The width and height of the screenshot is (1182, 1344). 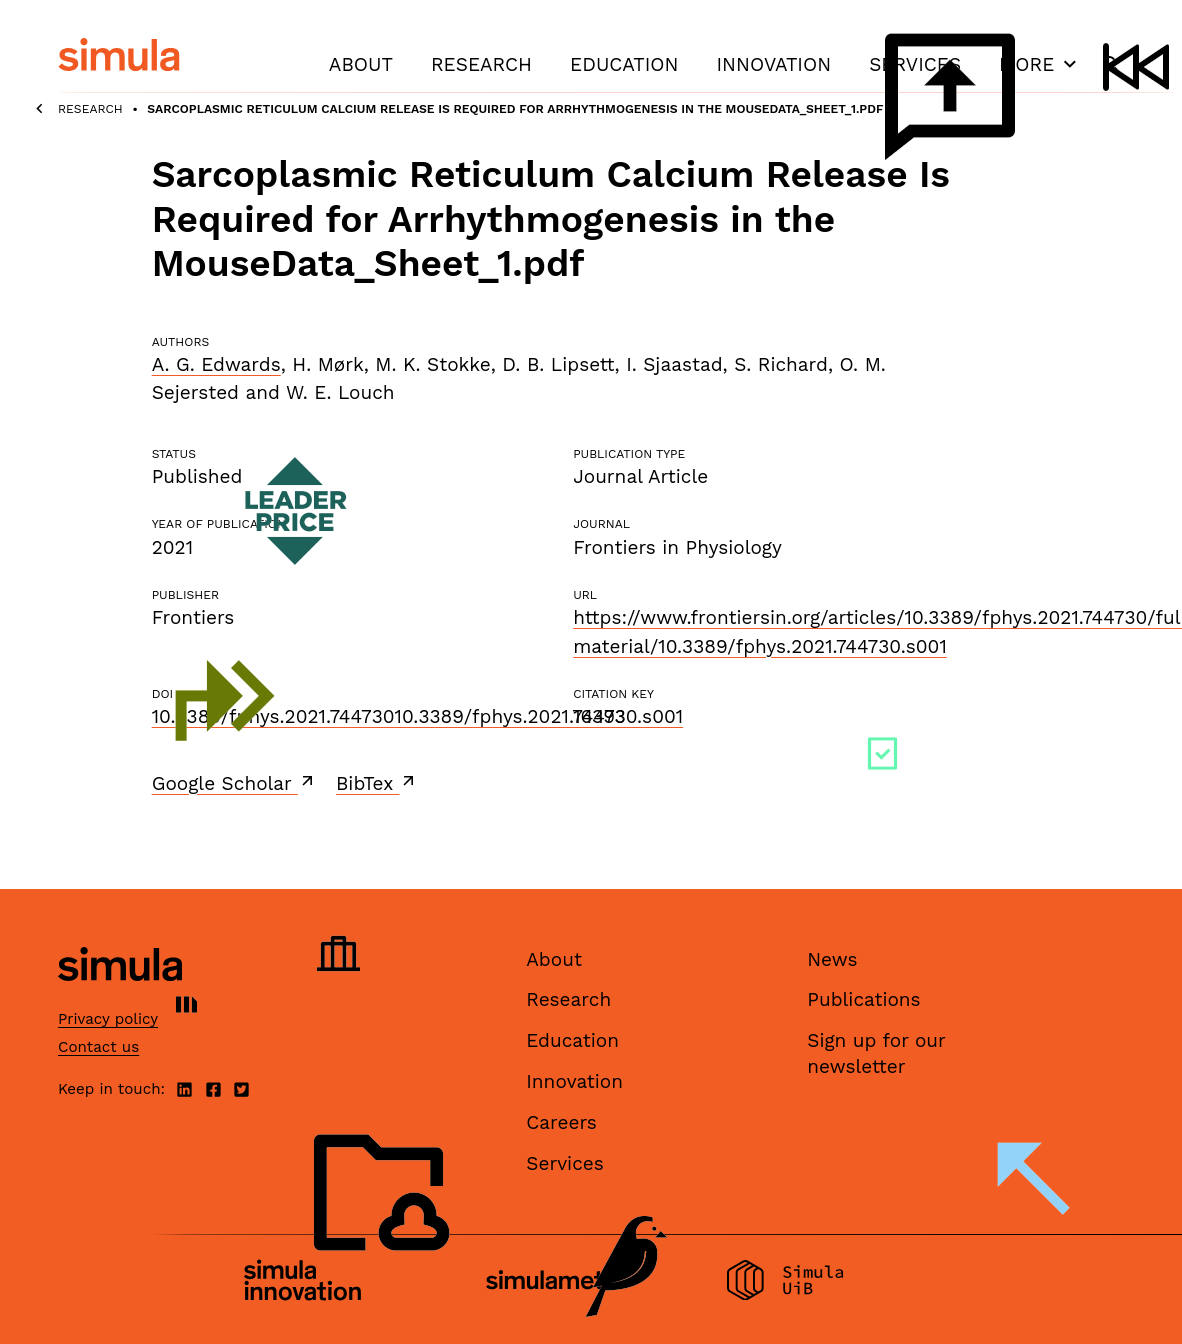 What do you see at coordinates (338, 953) in the screenshot?
I see `luggage deposit or storage location` at bounding box center [338, 953].